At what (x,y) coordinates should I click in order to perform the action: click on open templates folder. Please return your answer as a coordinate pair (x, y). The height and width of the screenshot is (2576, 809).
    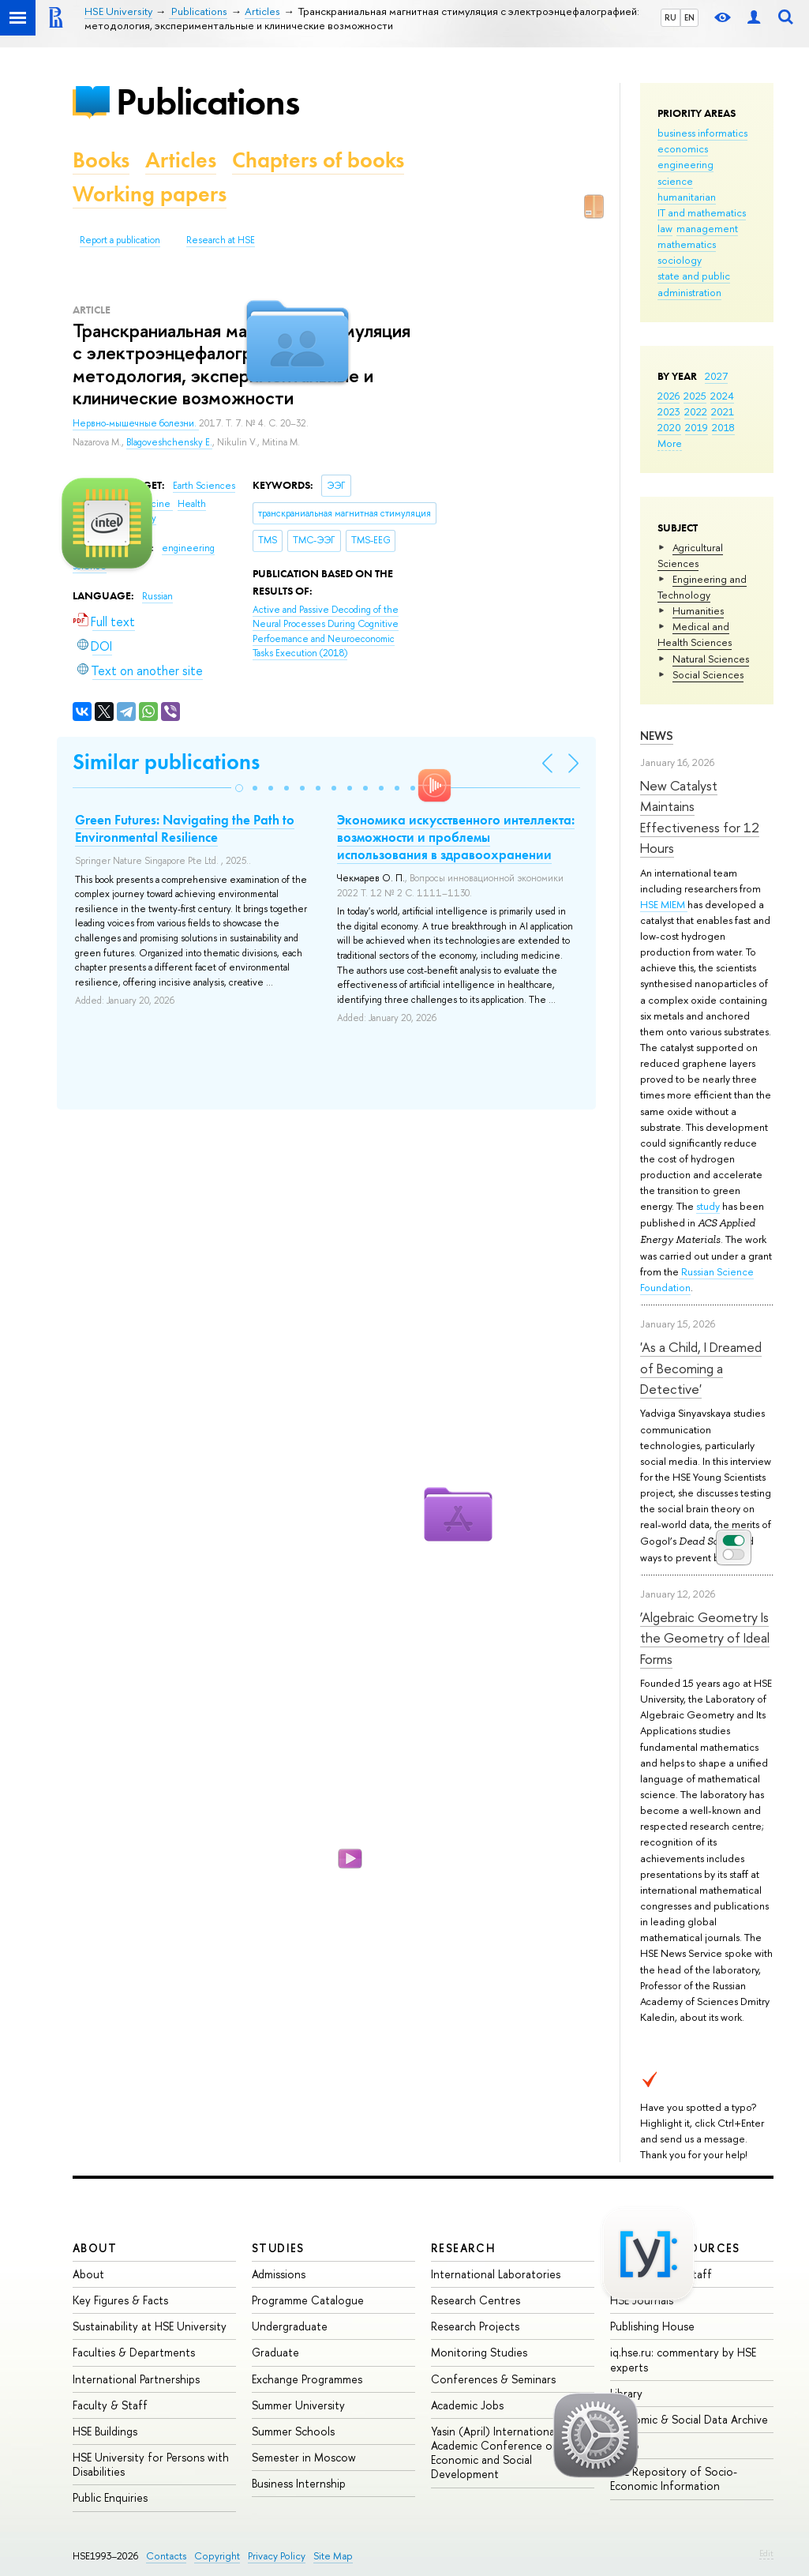
    Looking at the image, I should click on (458, 1514).